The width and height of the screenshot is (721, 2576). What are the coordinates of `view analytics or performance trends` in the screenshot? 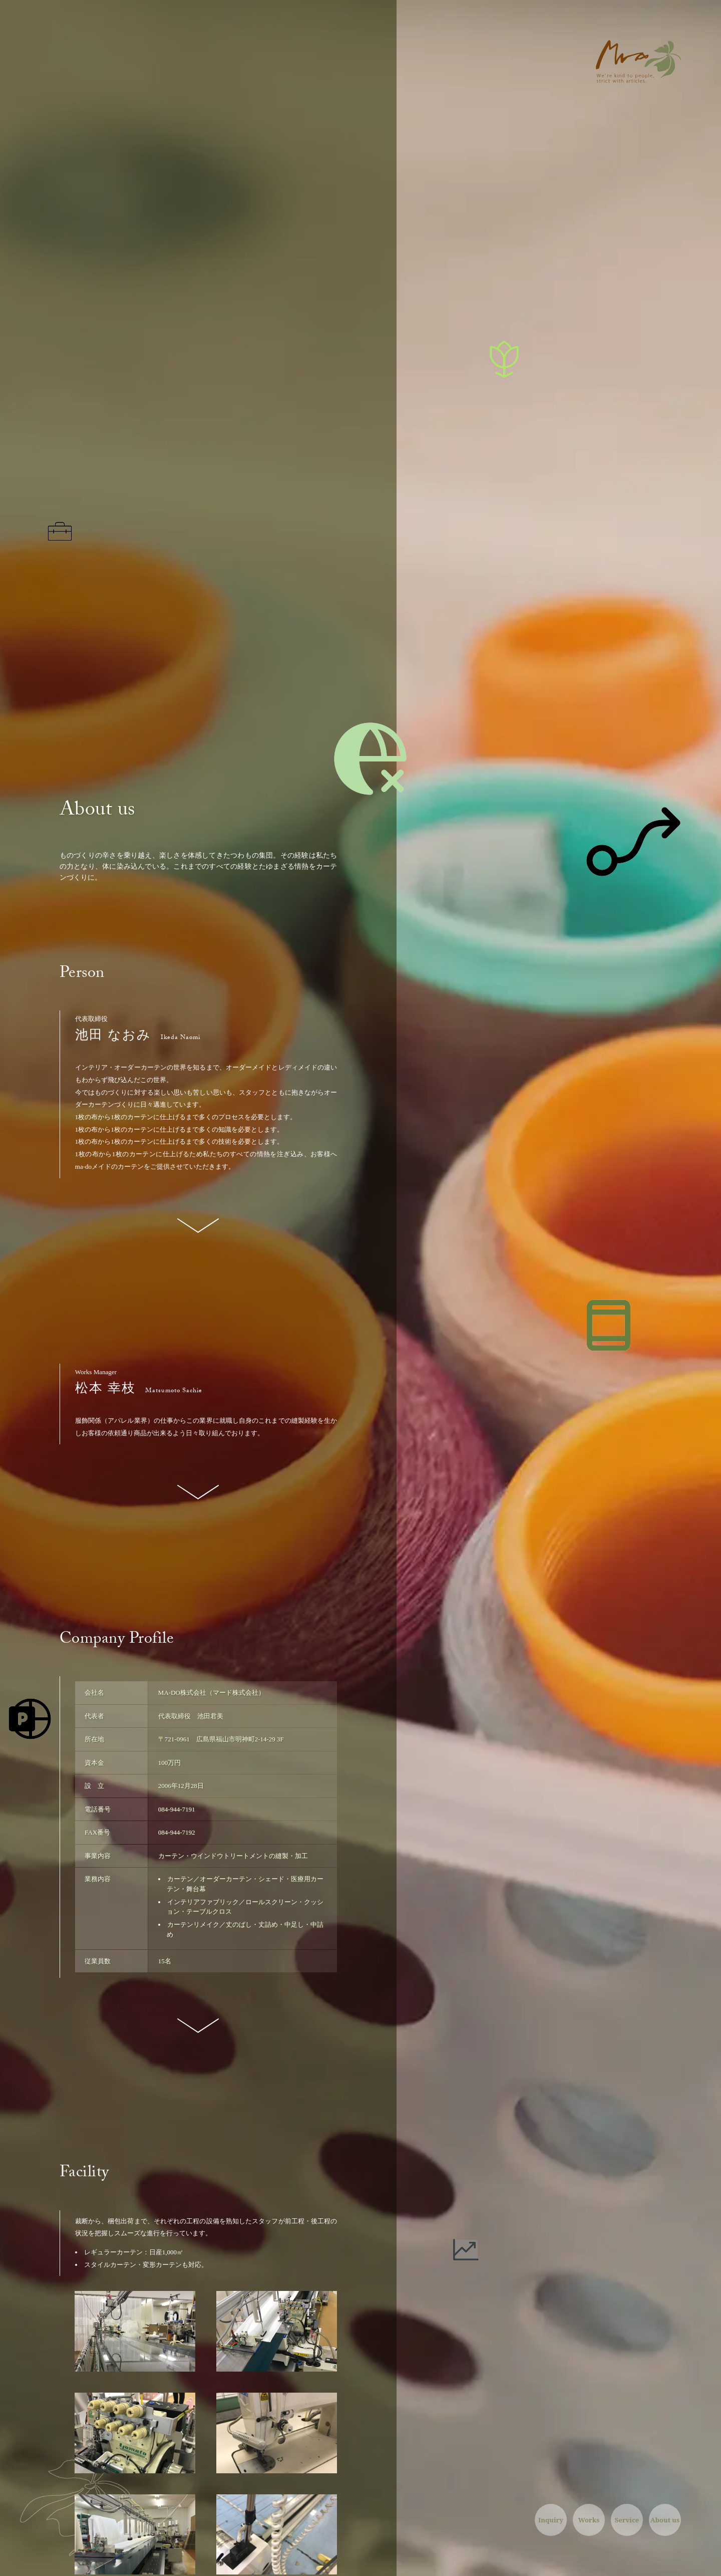 It's located at (466, 2249).